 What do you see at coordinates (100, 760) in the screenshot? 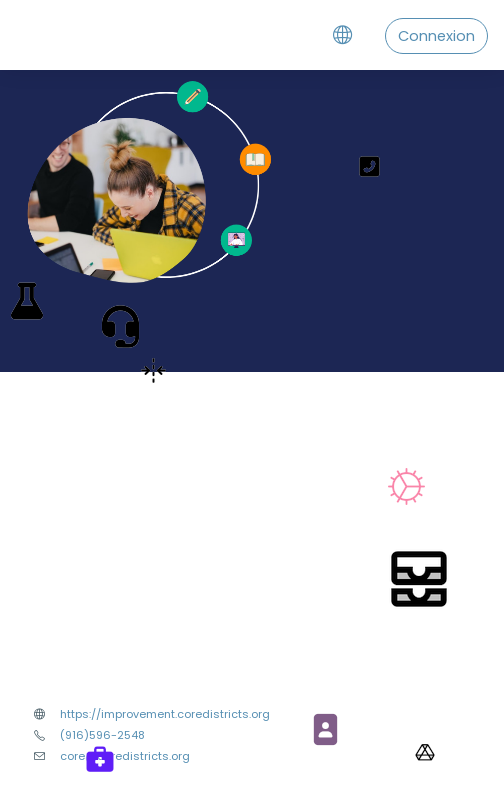
I see `access medical records or health information` at bounding box center [100, 760].